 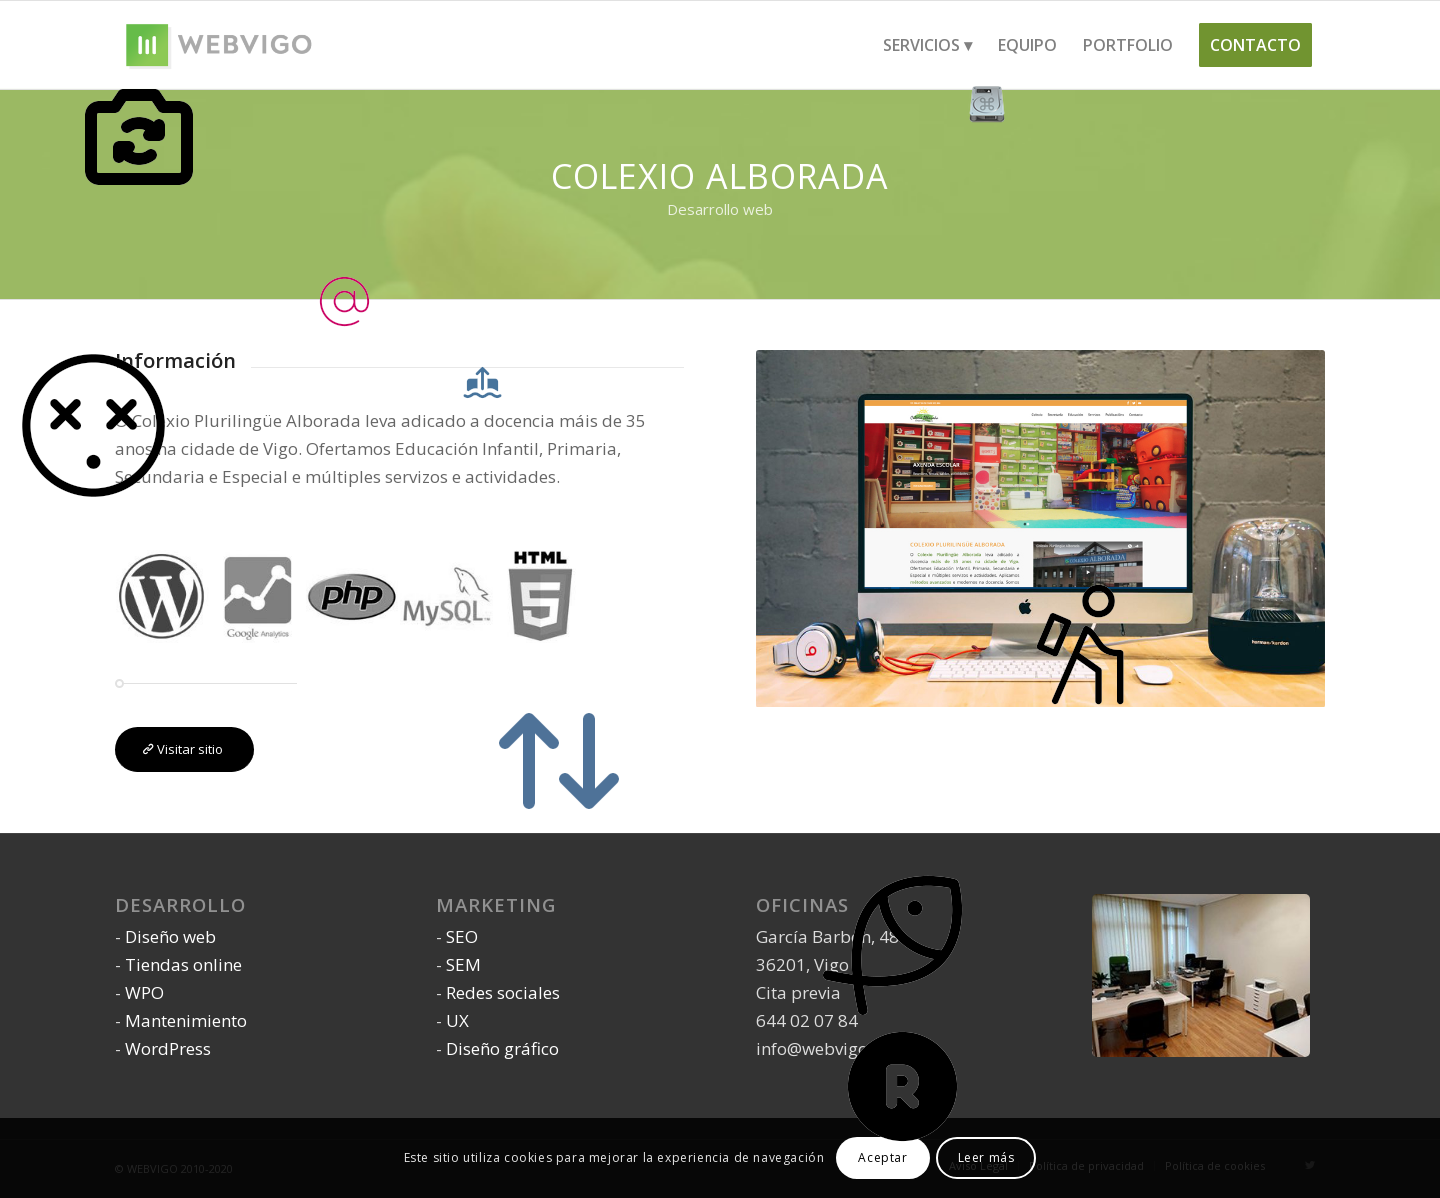 I want to click on access hiking trails or outdoor activities, so click(x=1085, y=644).